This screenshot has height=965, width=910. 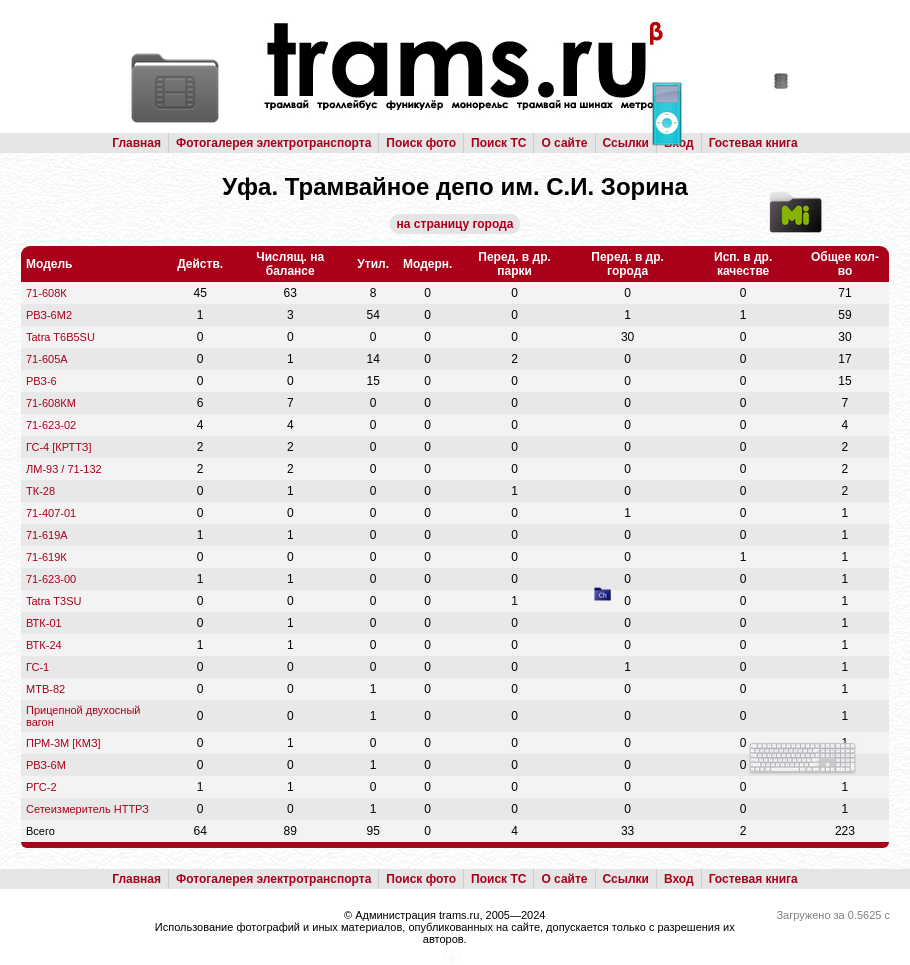 I want to click on hide the virtual keyboard, so click(x=452, y=957).